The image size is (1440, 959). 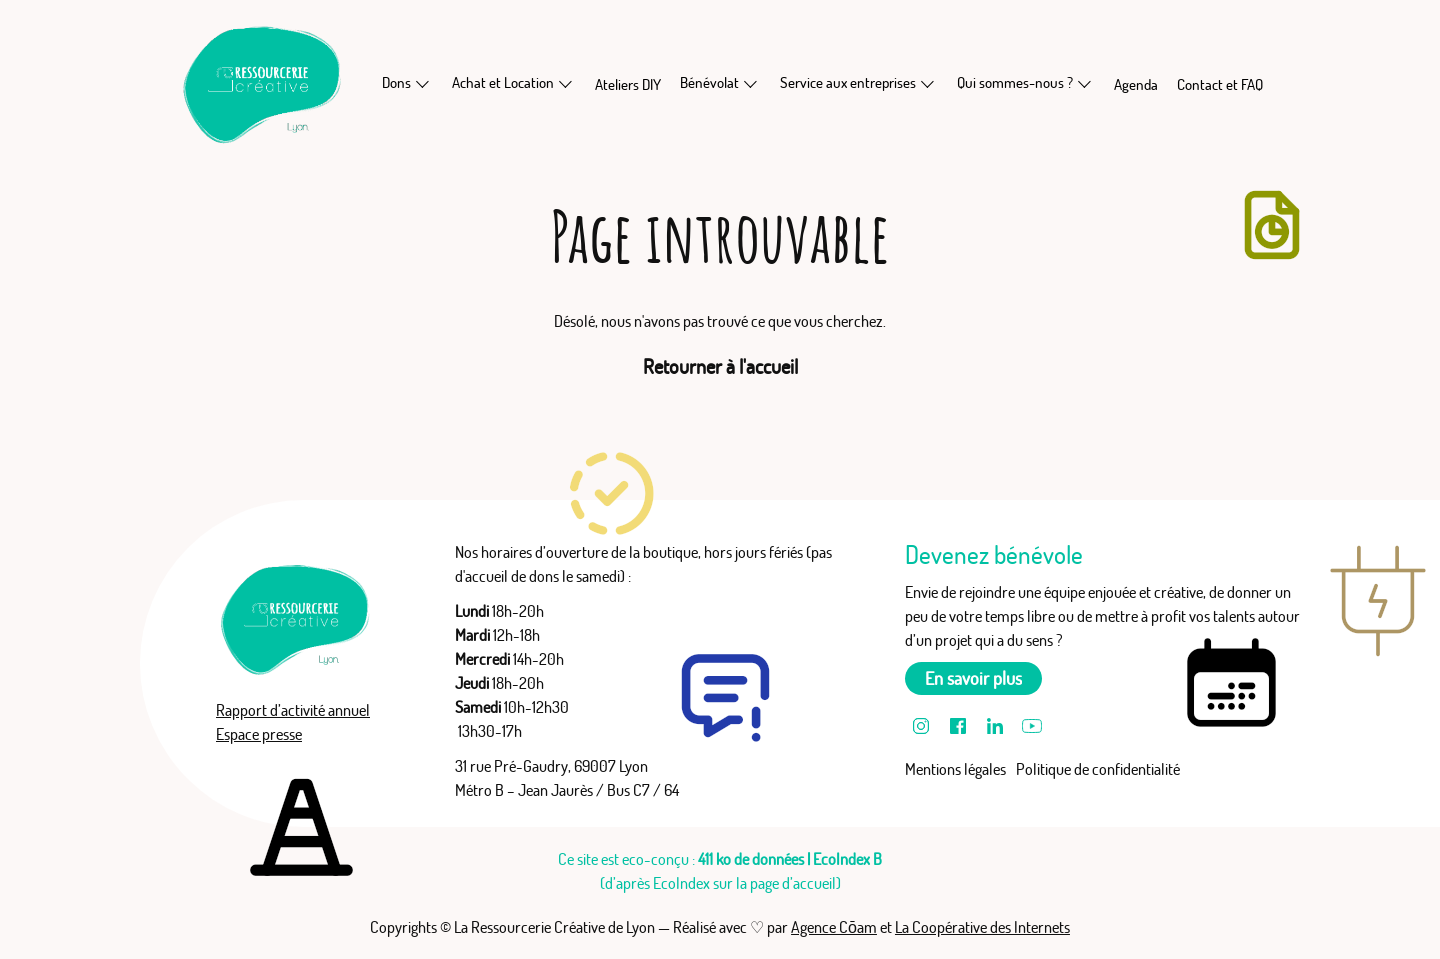 What do you see at coordinates (725, 693) in the screenshot?
I see `message requires attention or action` at bounding box center [725, 693].